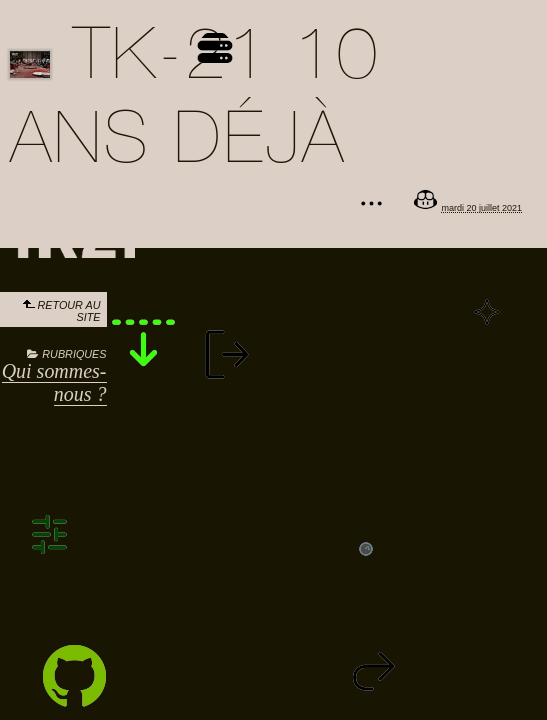 The image size is (547, 720). What do you see at coordinates (215, 48) in the screenshot?
I see `view server infrastructure` at bounding box center [215, 48].